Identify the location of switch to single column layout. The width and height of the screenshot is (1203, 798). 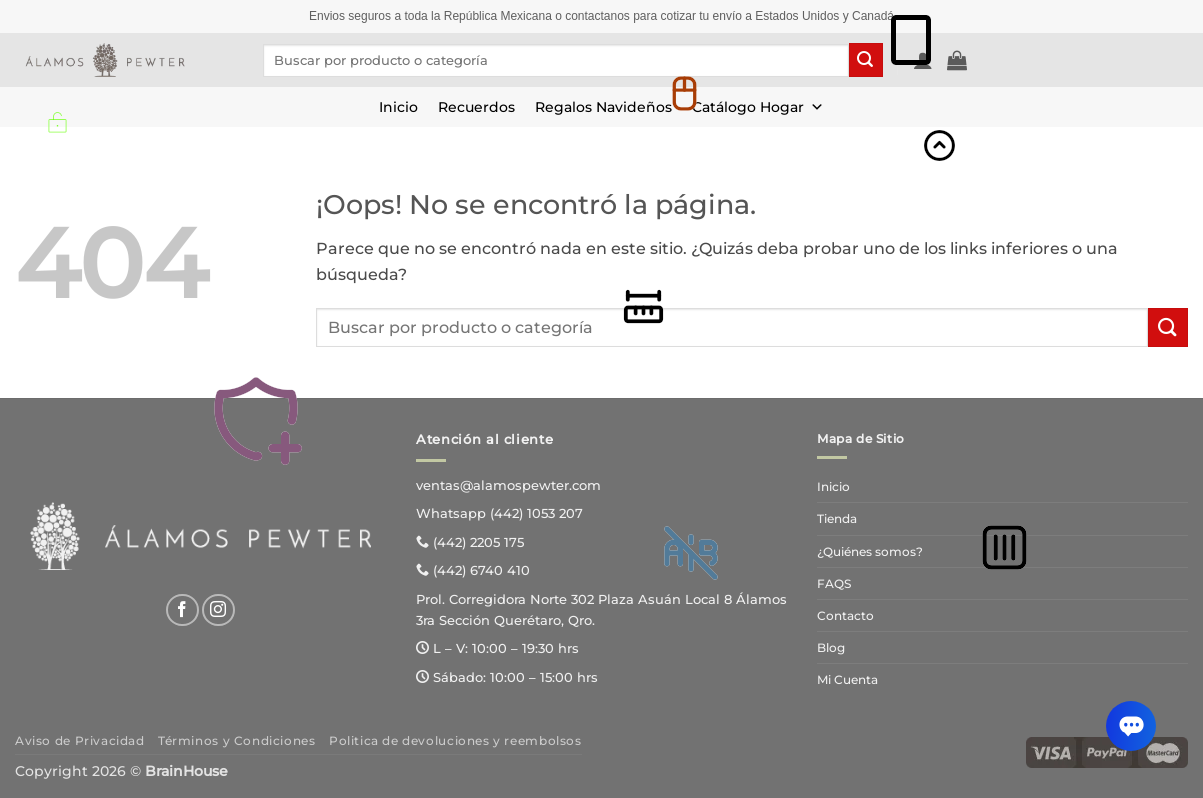
(911, 40).